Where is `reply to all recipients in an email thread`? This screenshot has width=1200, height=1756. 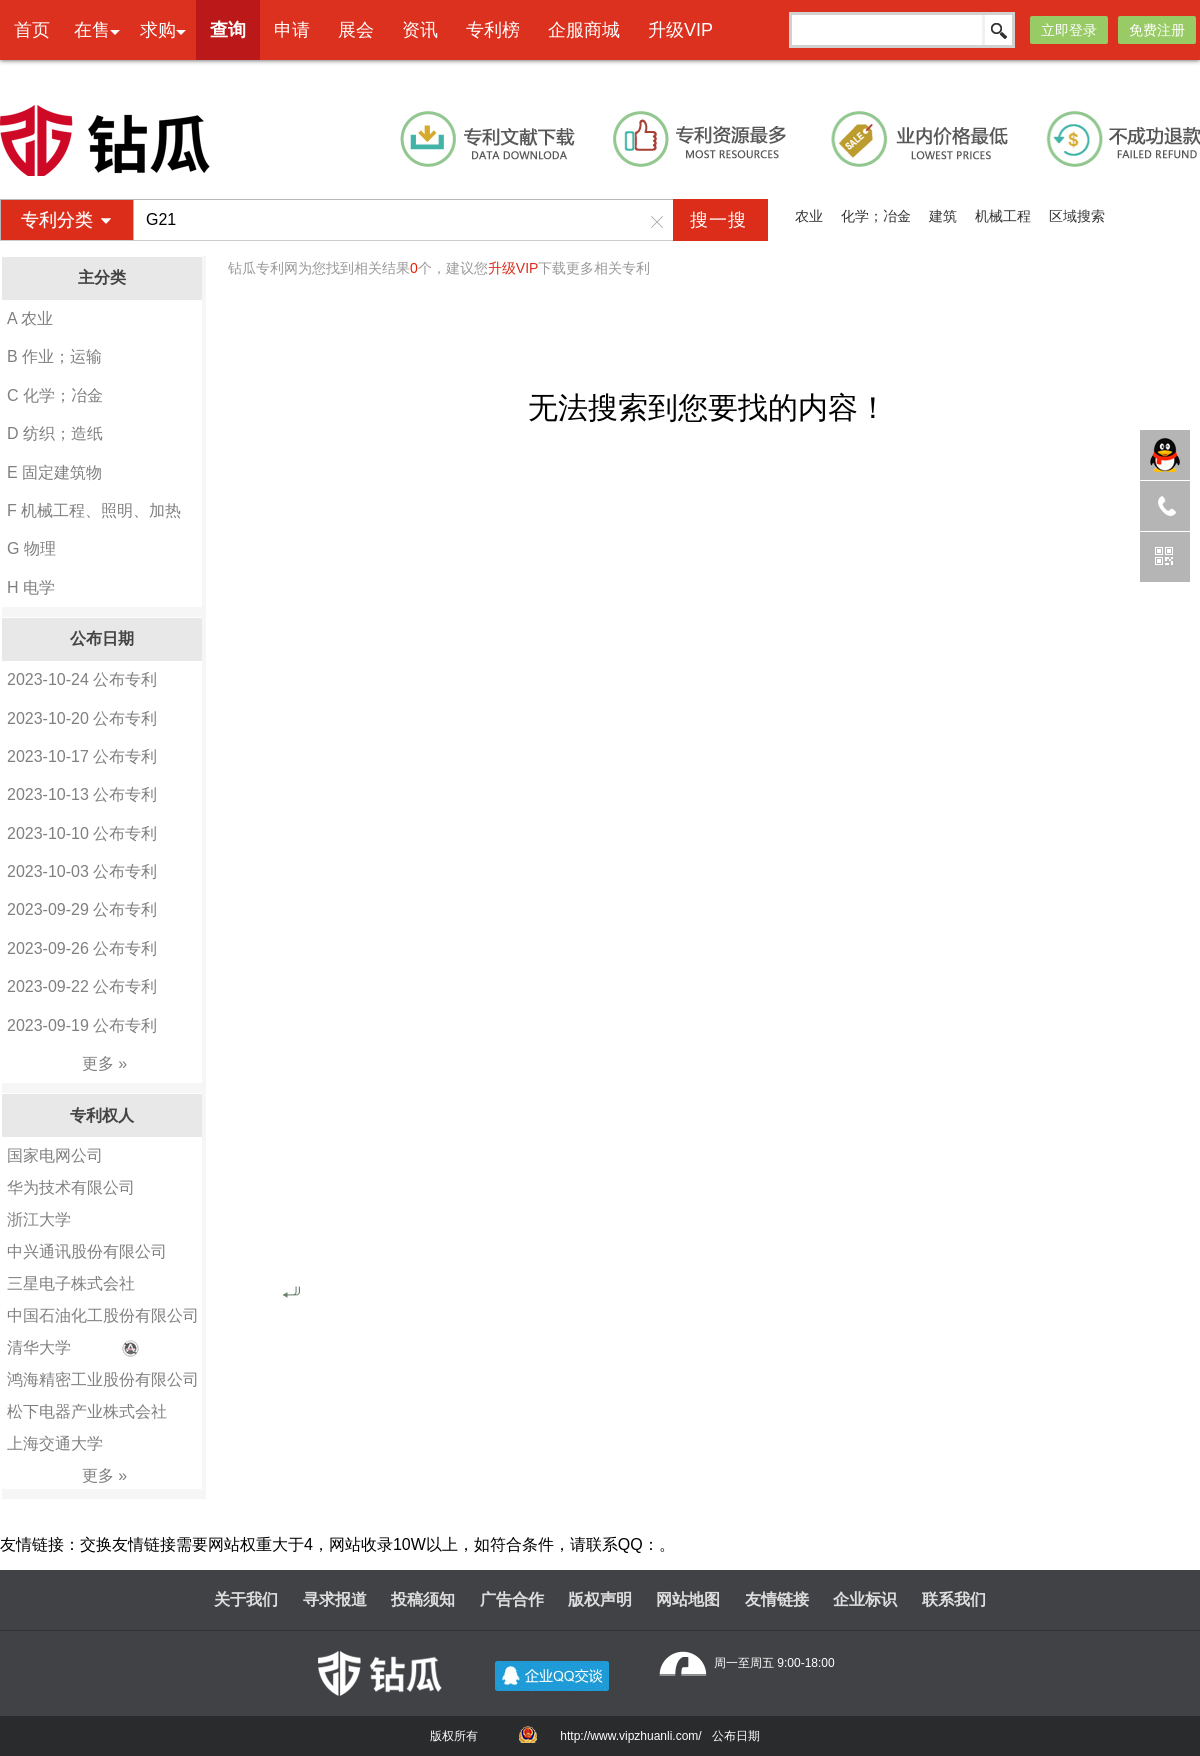 reply to all recipients in an email thread is located at coordinates (291, 1291).